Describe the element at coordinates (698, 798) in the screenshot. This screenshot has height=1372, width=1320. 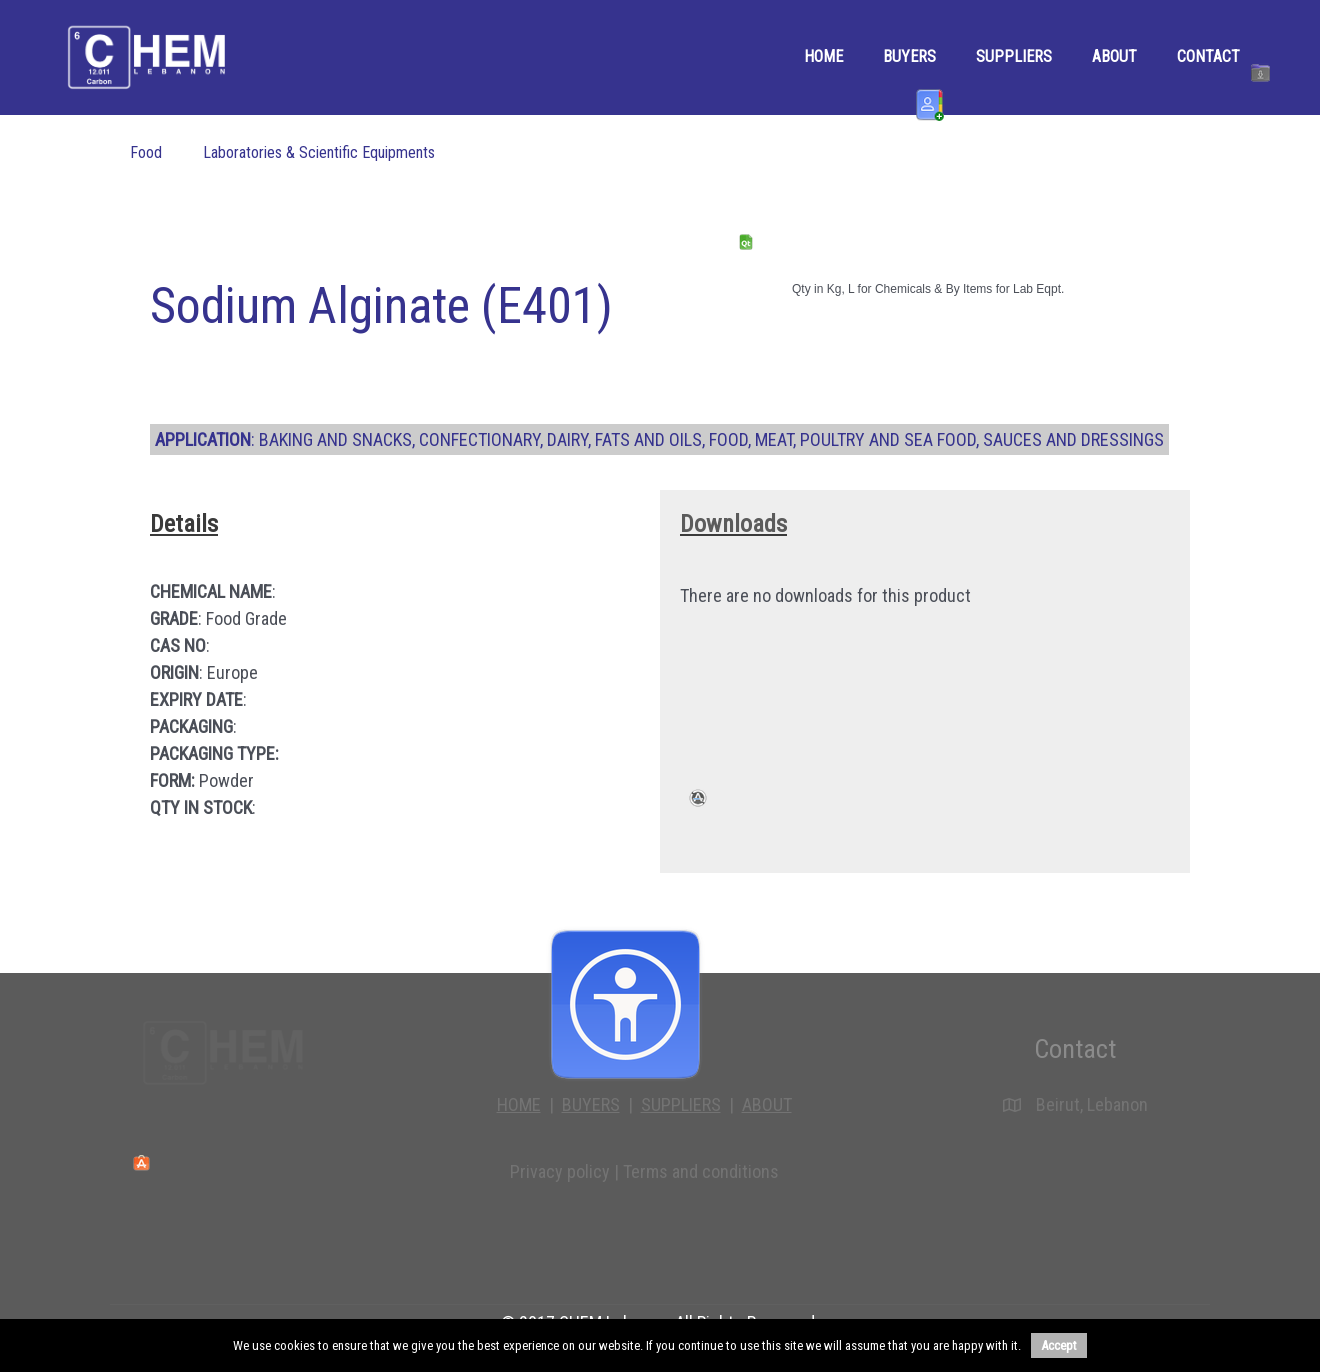
I see `check for available system updates` at that location.